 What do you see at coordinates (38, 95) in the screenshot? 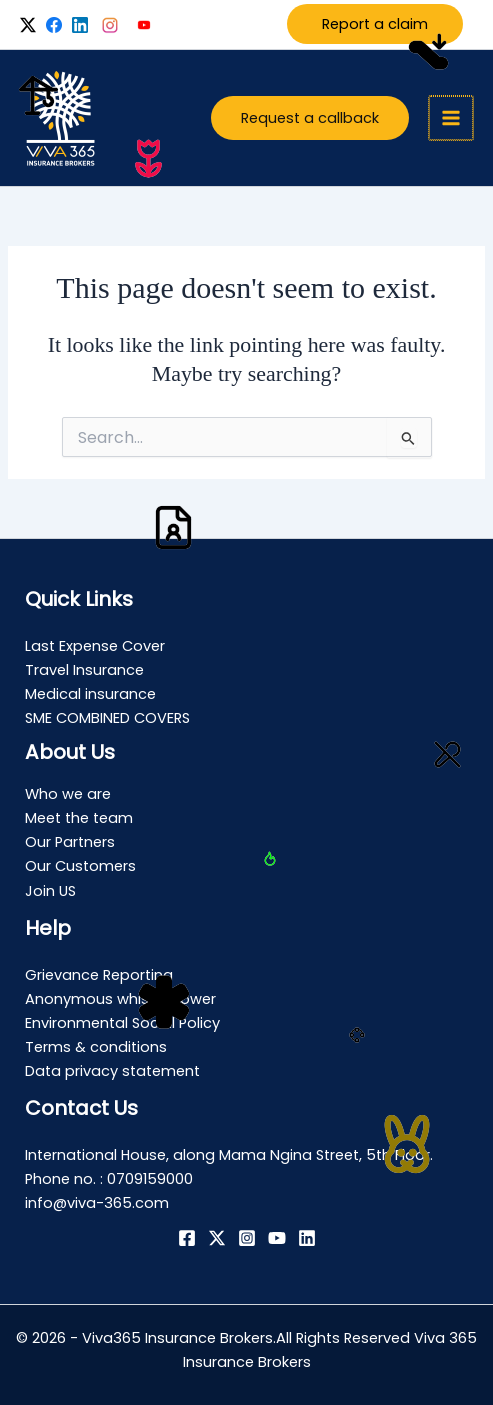
I see `indicates construction or building in progress` at bounding box center [38, 95].